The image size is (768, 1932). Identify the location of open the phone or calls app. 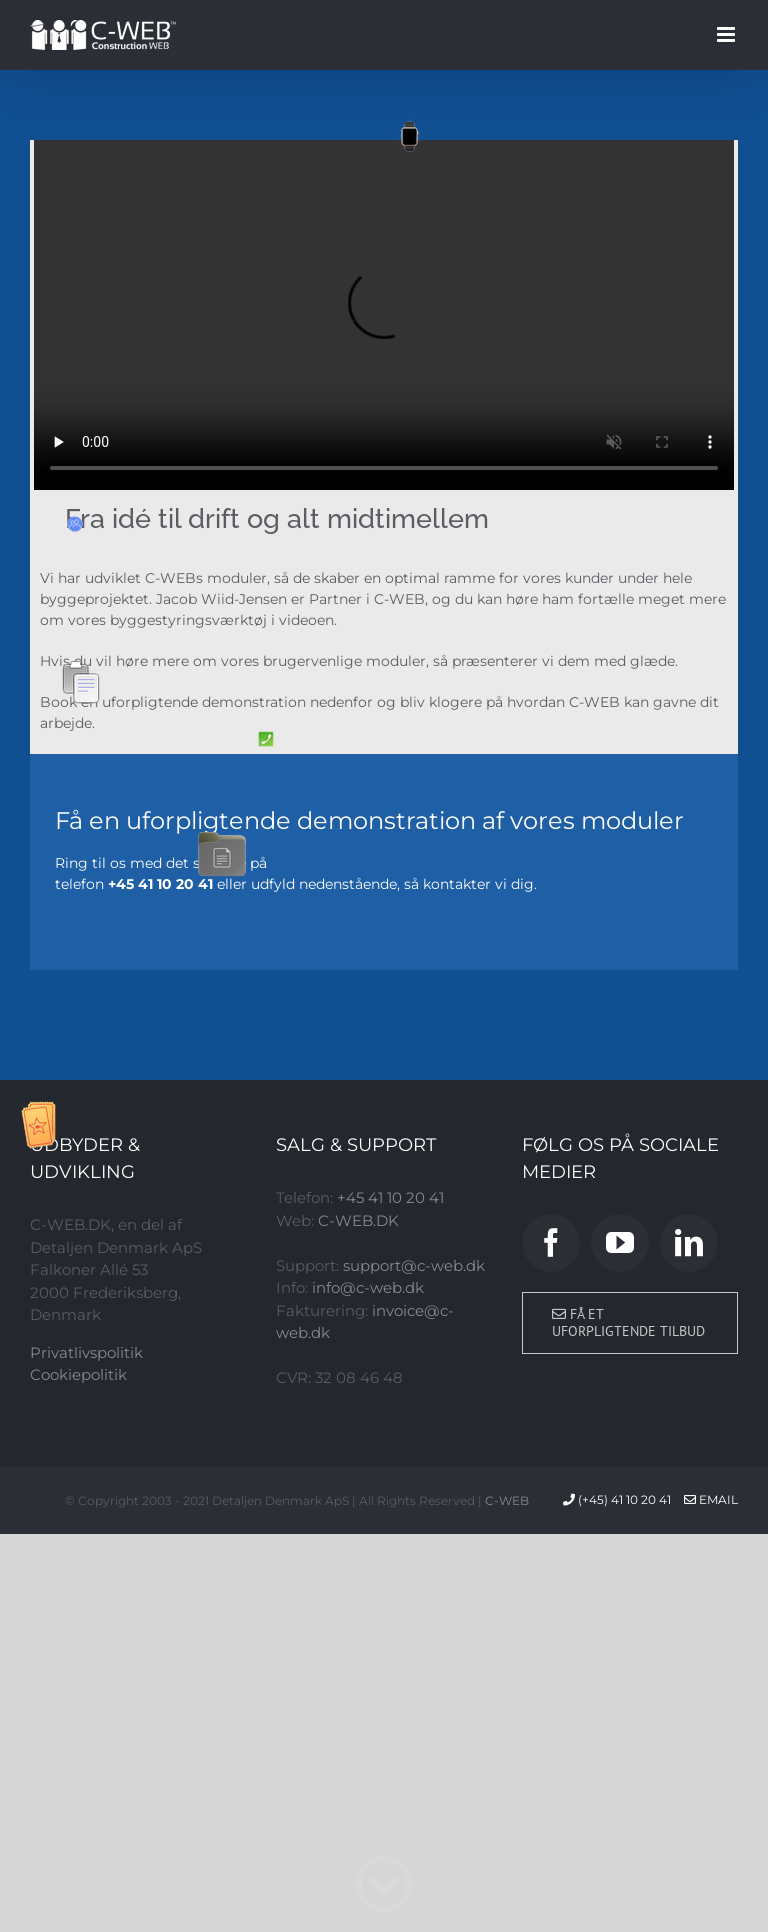
(266, 739).